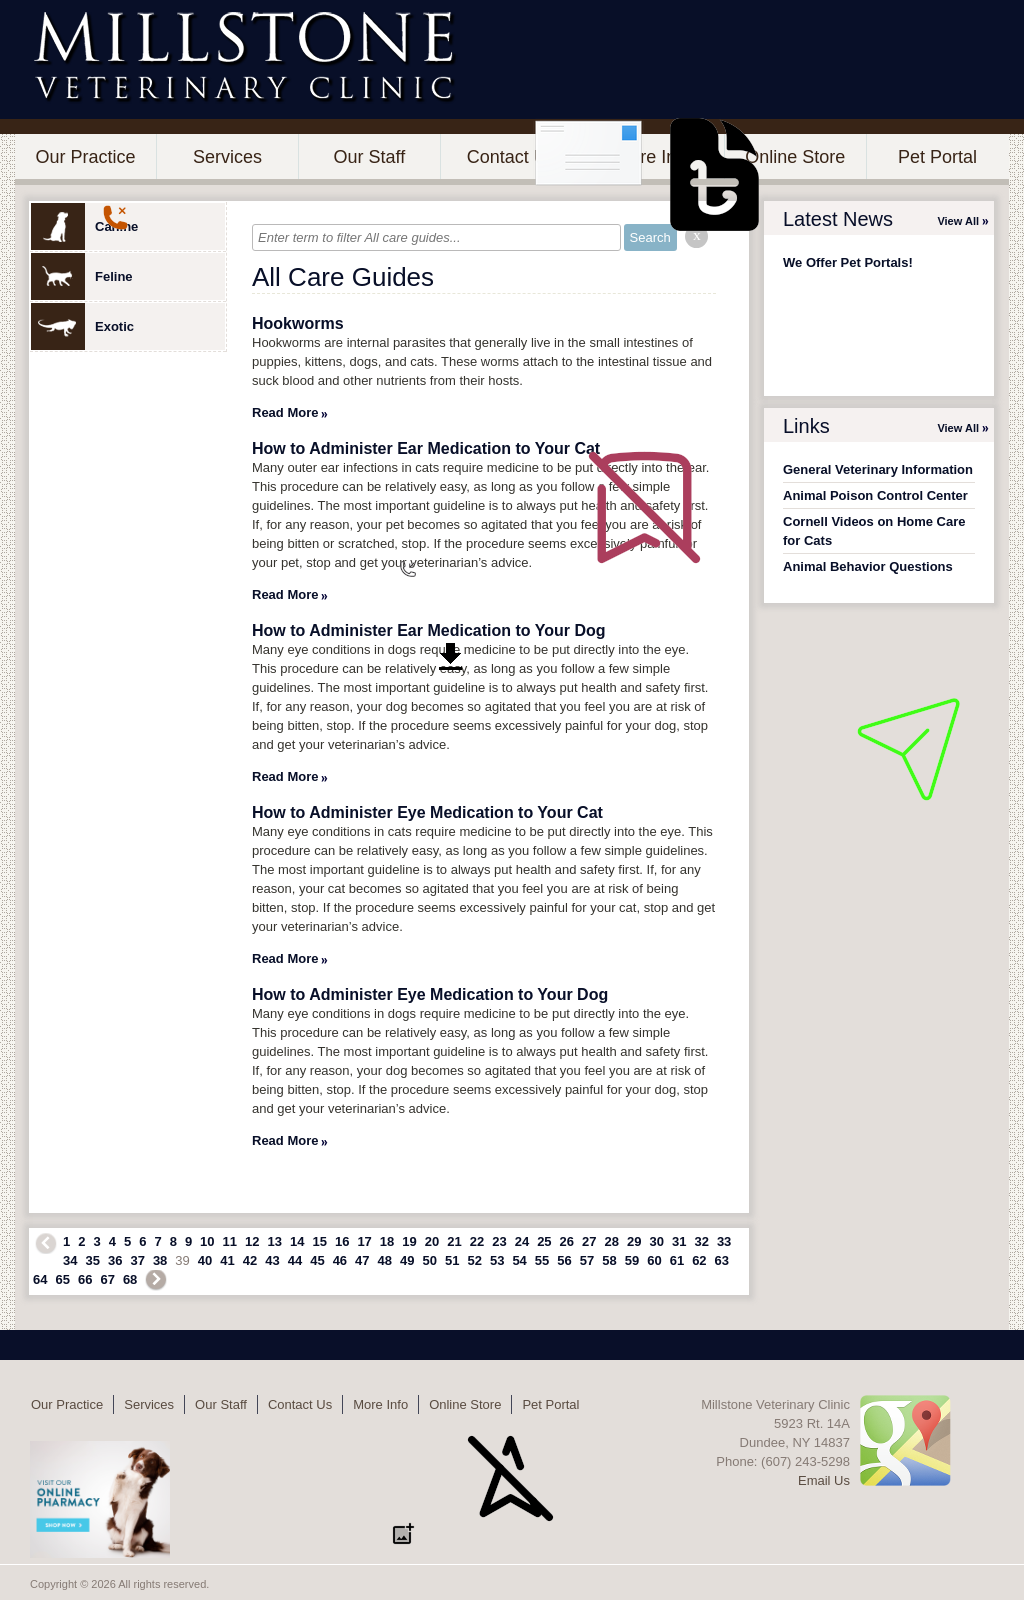 The image size is (1024, 1600). What do you see at coordinates (510, 1478) in the screenshot?
I see `disable navigation or GPS tracking` at bounding box center [510, 1478].